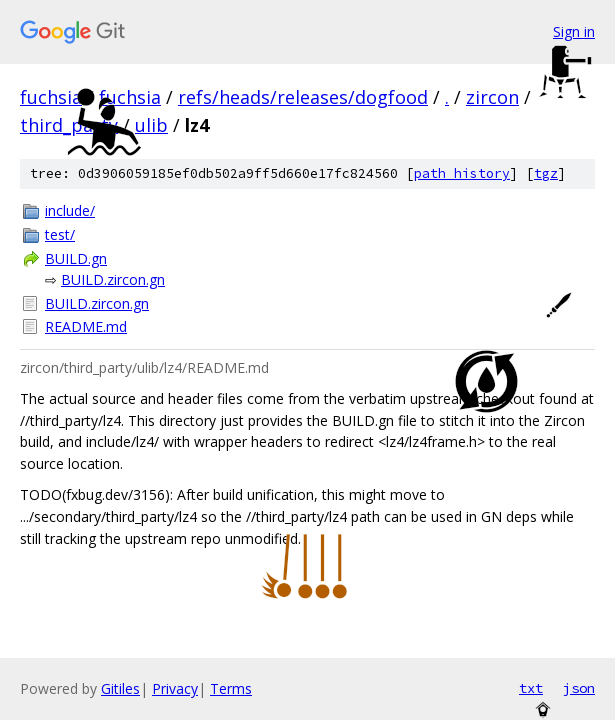 The image size is (615, 720). I want to click on select sword or melee weapon in game, so click(559, 305).